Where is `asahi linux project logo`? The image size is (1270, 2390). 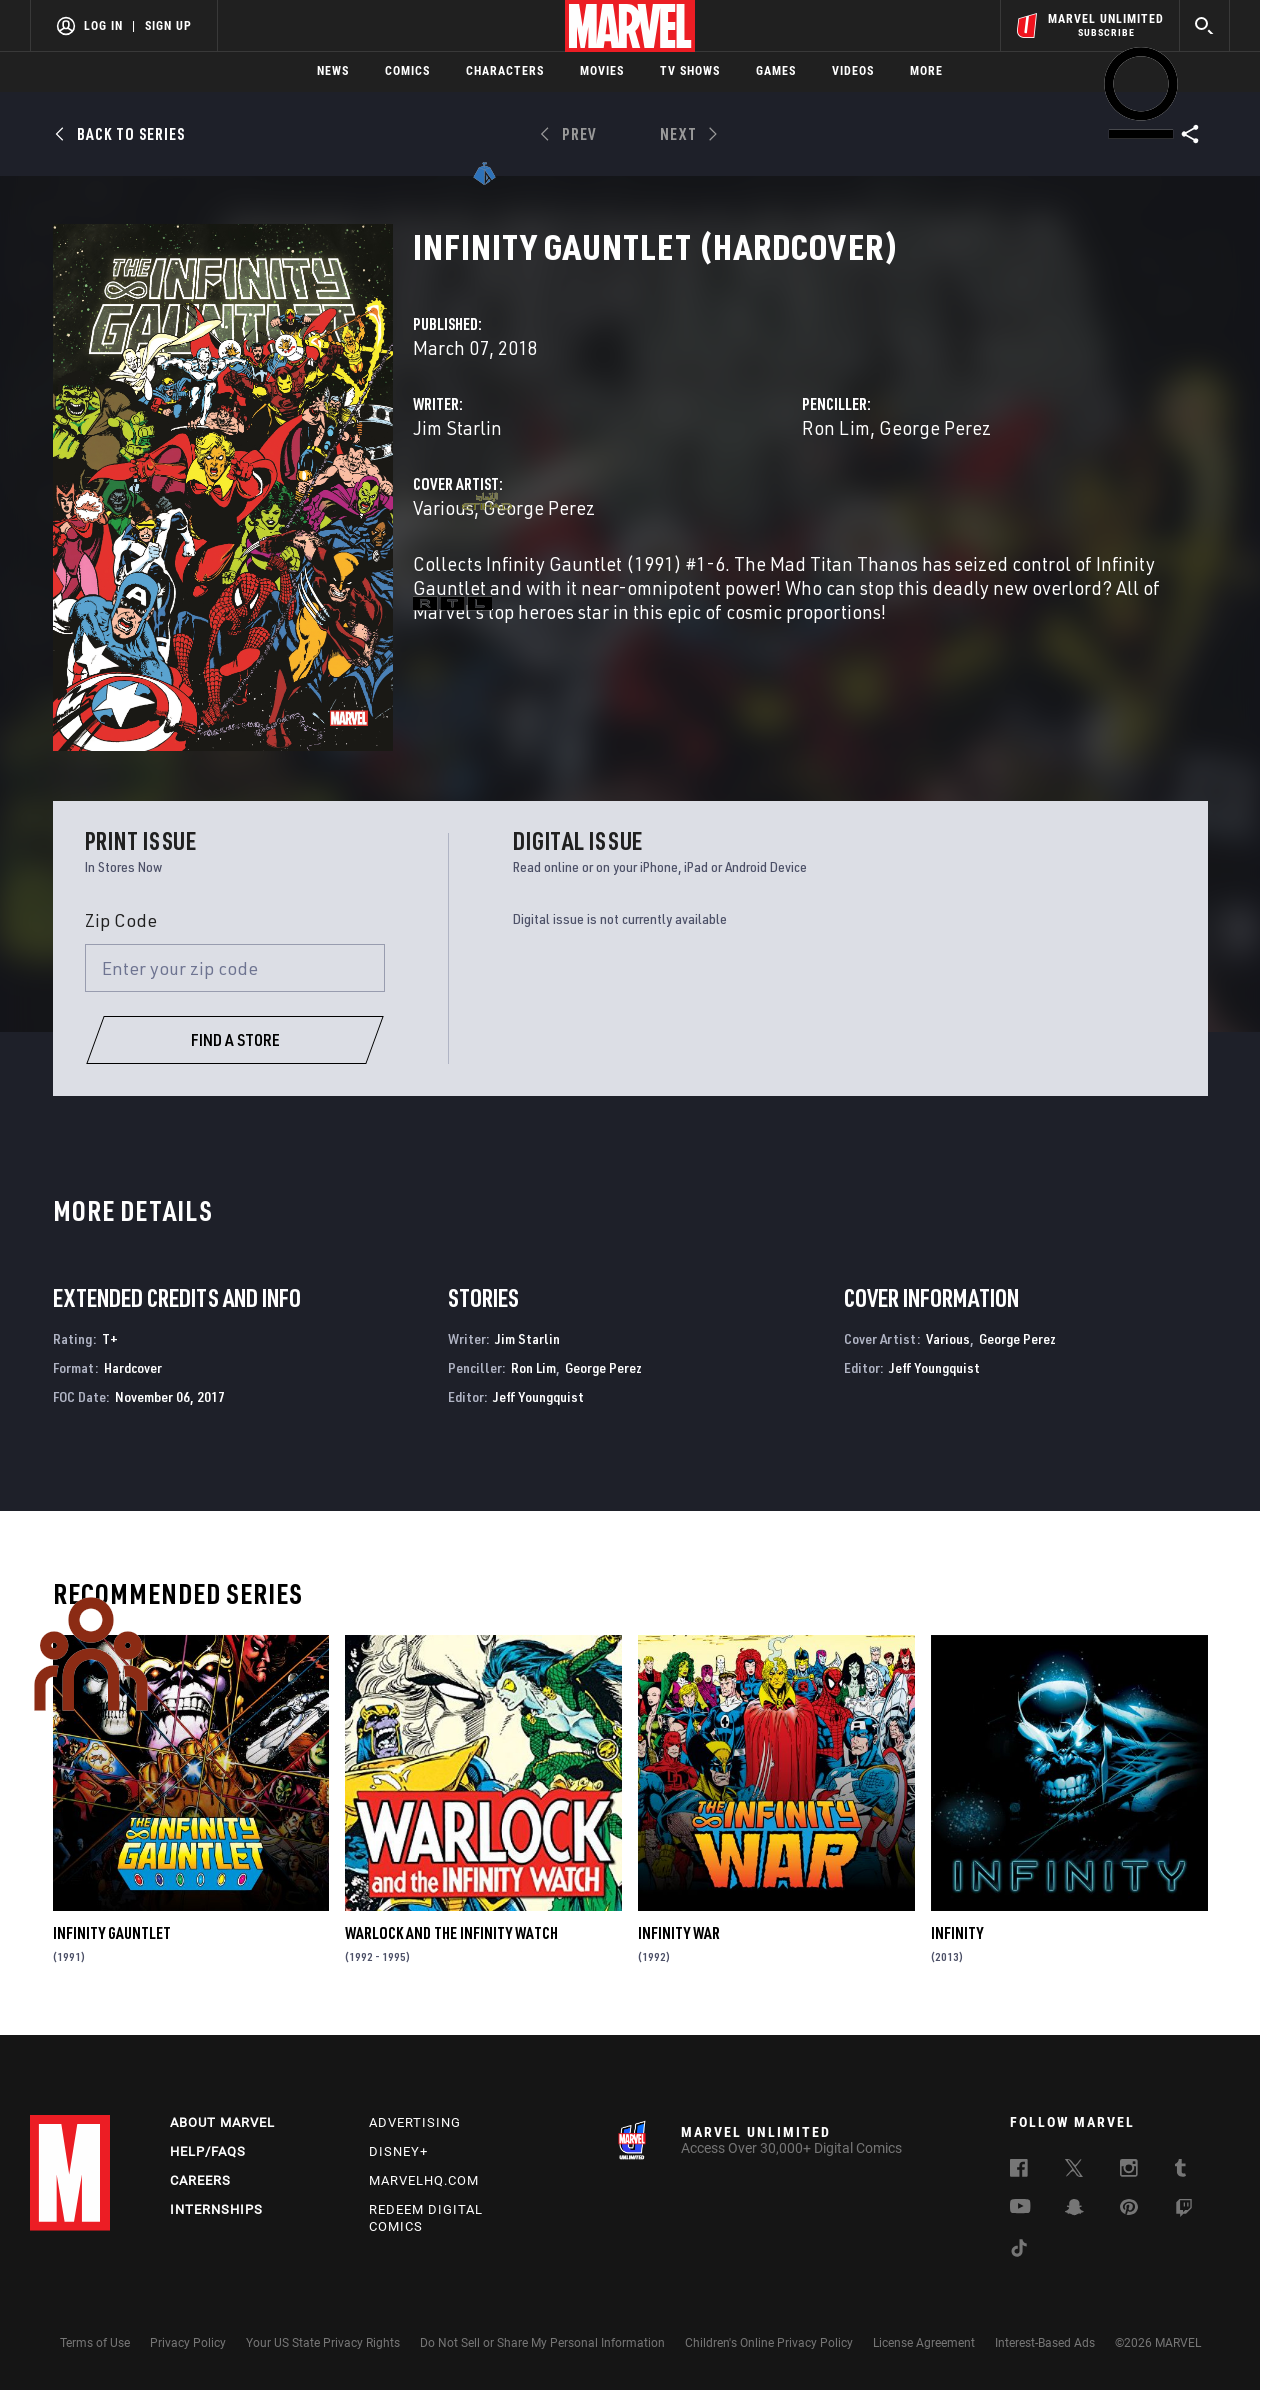
asahi linux project logo is located at coordinates (484, 173).